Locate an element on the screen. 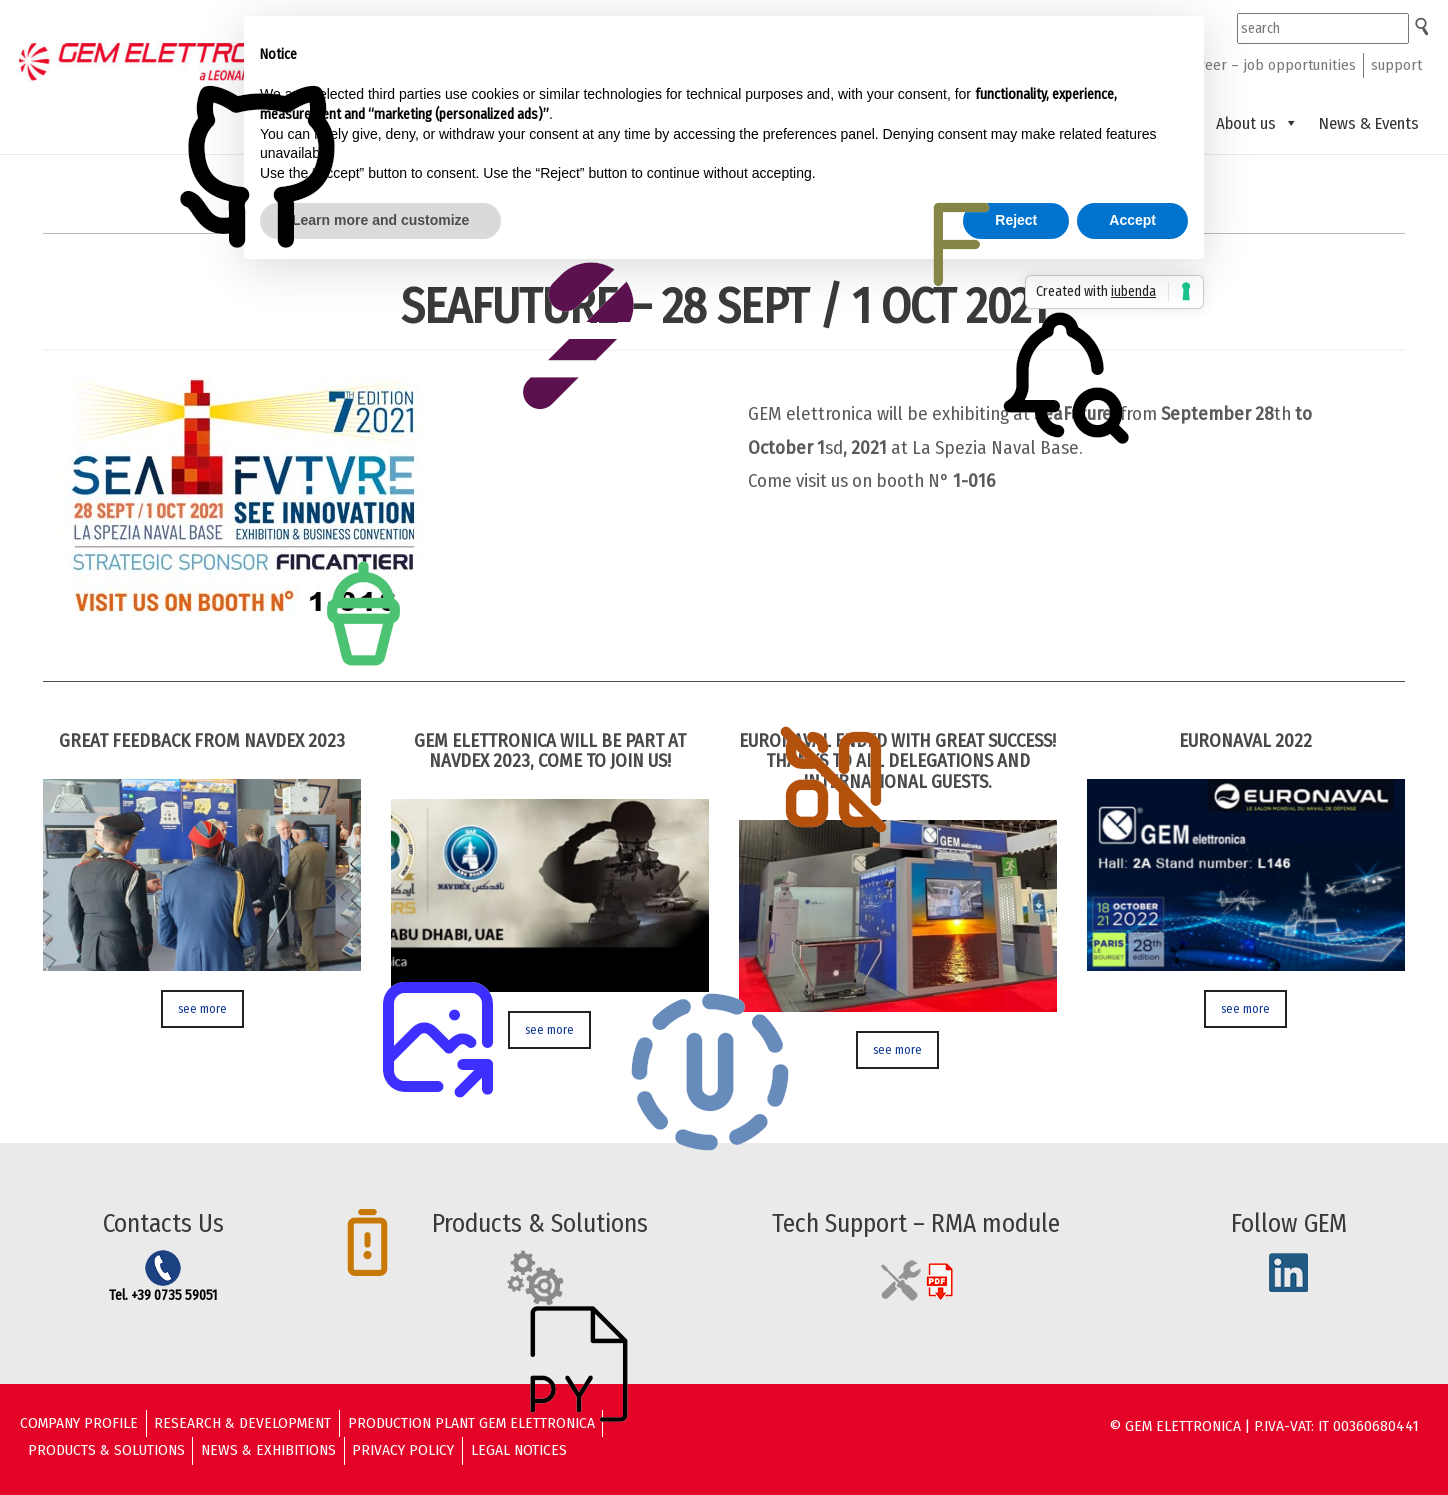 Image resolution: width=1448 pixels, height=1495 pixels. search through your notifications is located at coordinates (1060, 375).